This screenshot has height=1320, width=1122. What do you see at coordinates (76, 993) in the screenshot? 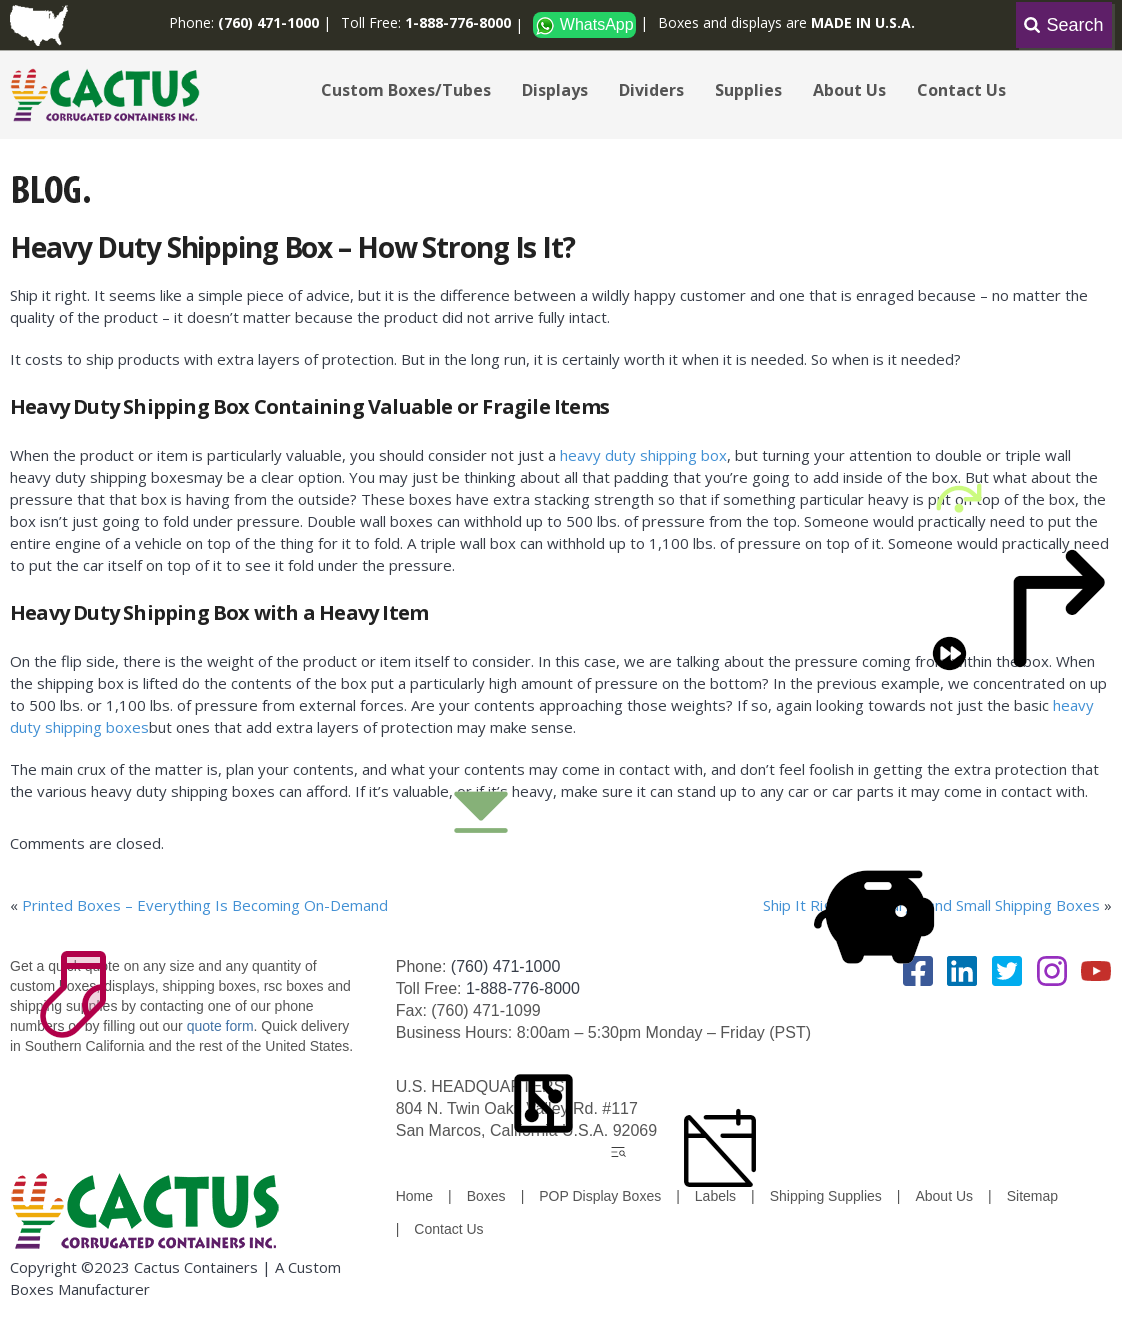
I see `browse clothing or apparel items` at bounding box center [76, 993].